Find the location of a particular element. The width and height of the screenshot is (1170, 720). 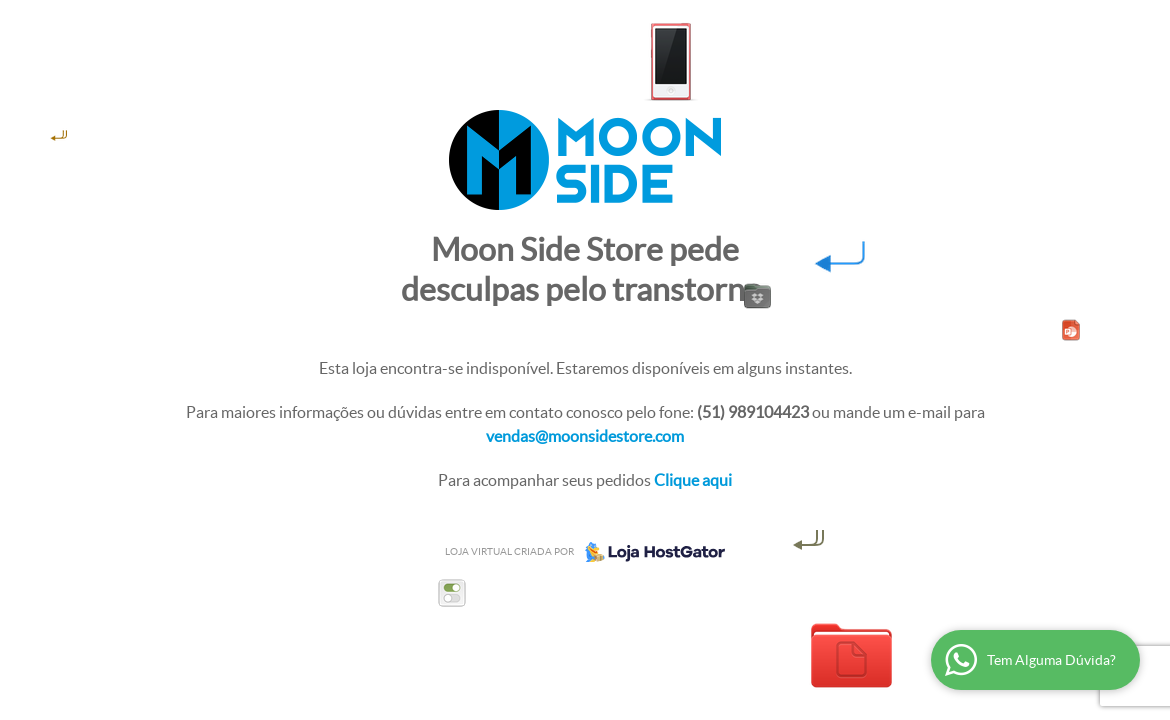

a Microsoft PowerPoint file is located at coordinates (1071, 330).